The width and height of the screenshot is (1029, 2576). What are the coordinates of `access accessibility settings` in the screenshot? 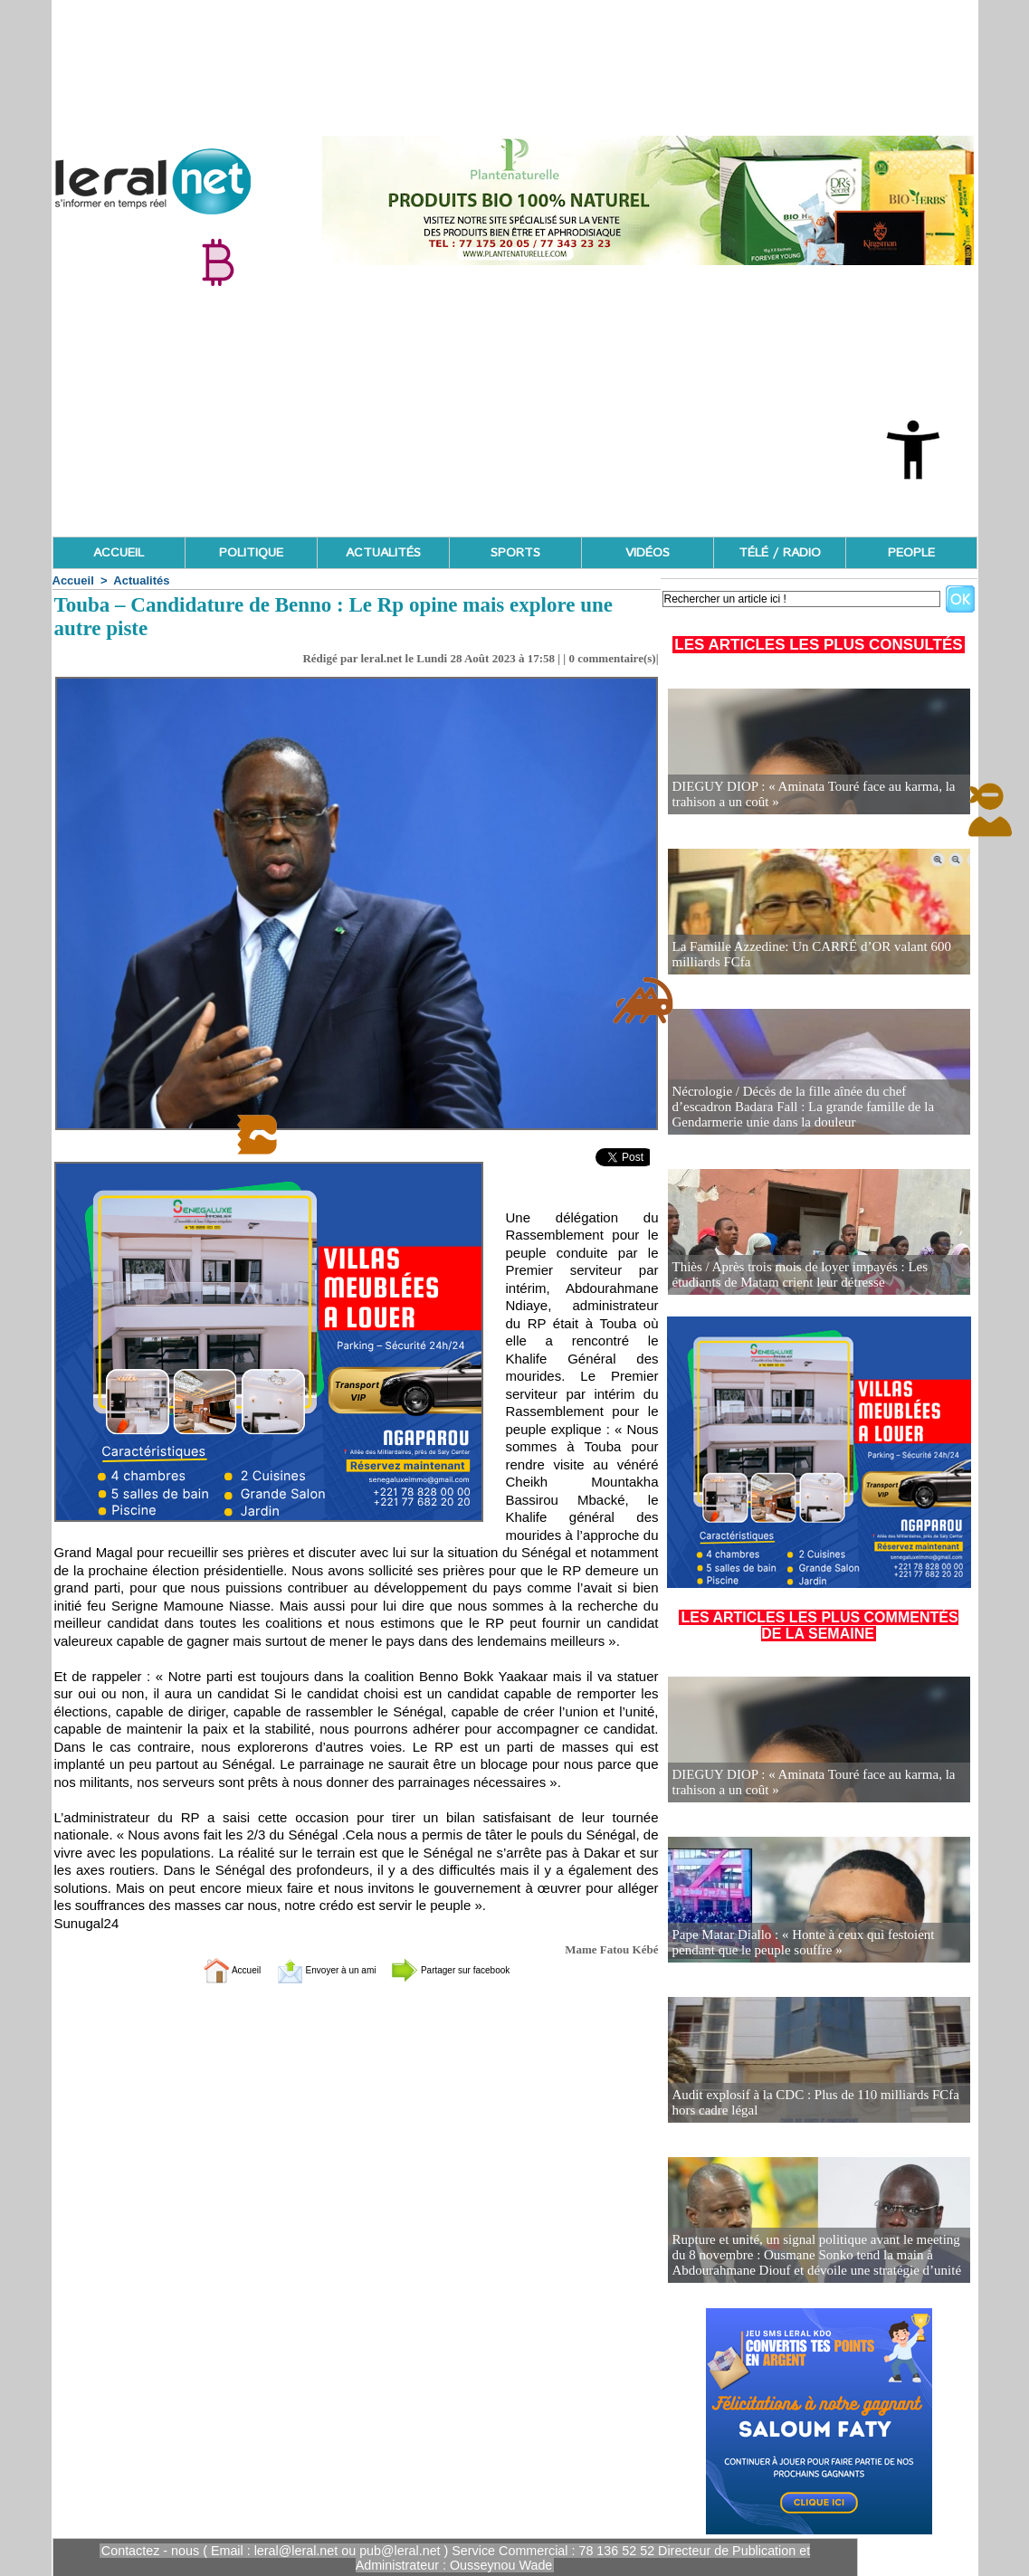 It's located at (913, 450).